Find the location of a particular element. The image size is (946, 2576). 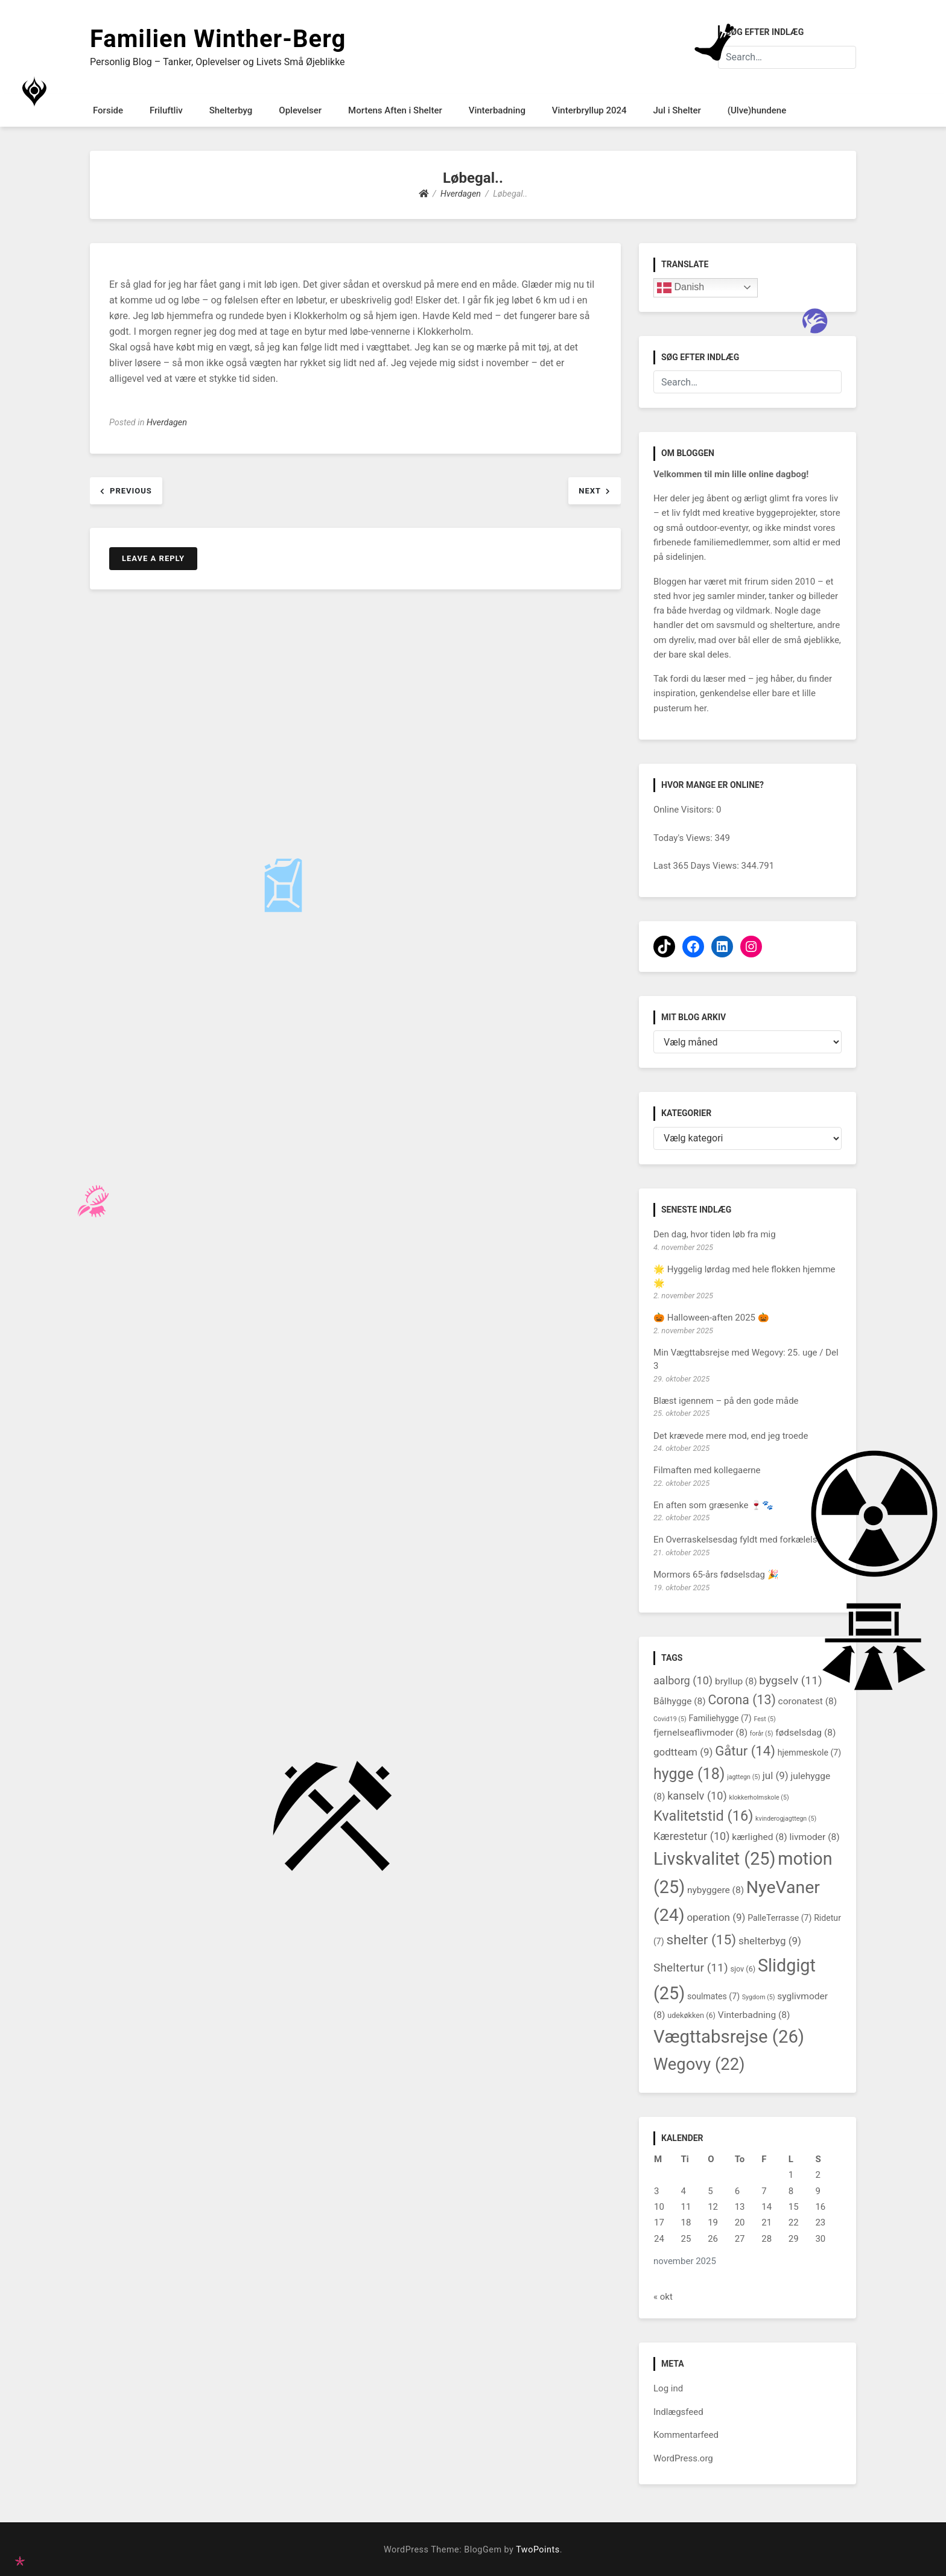

werewolf or lycanthropy status effect indicator is located at coordinates (814, 320).